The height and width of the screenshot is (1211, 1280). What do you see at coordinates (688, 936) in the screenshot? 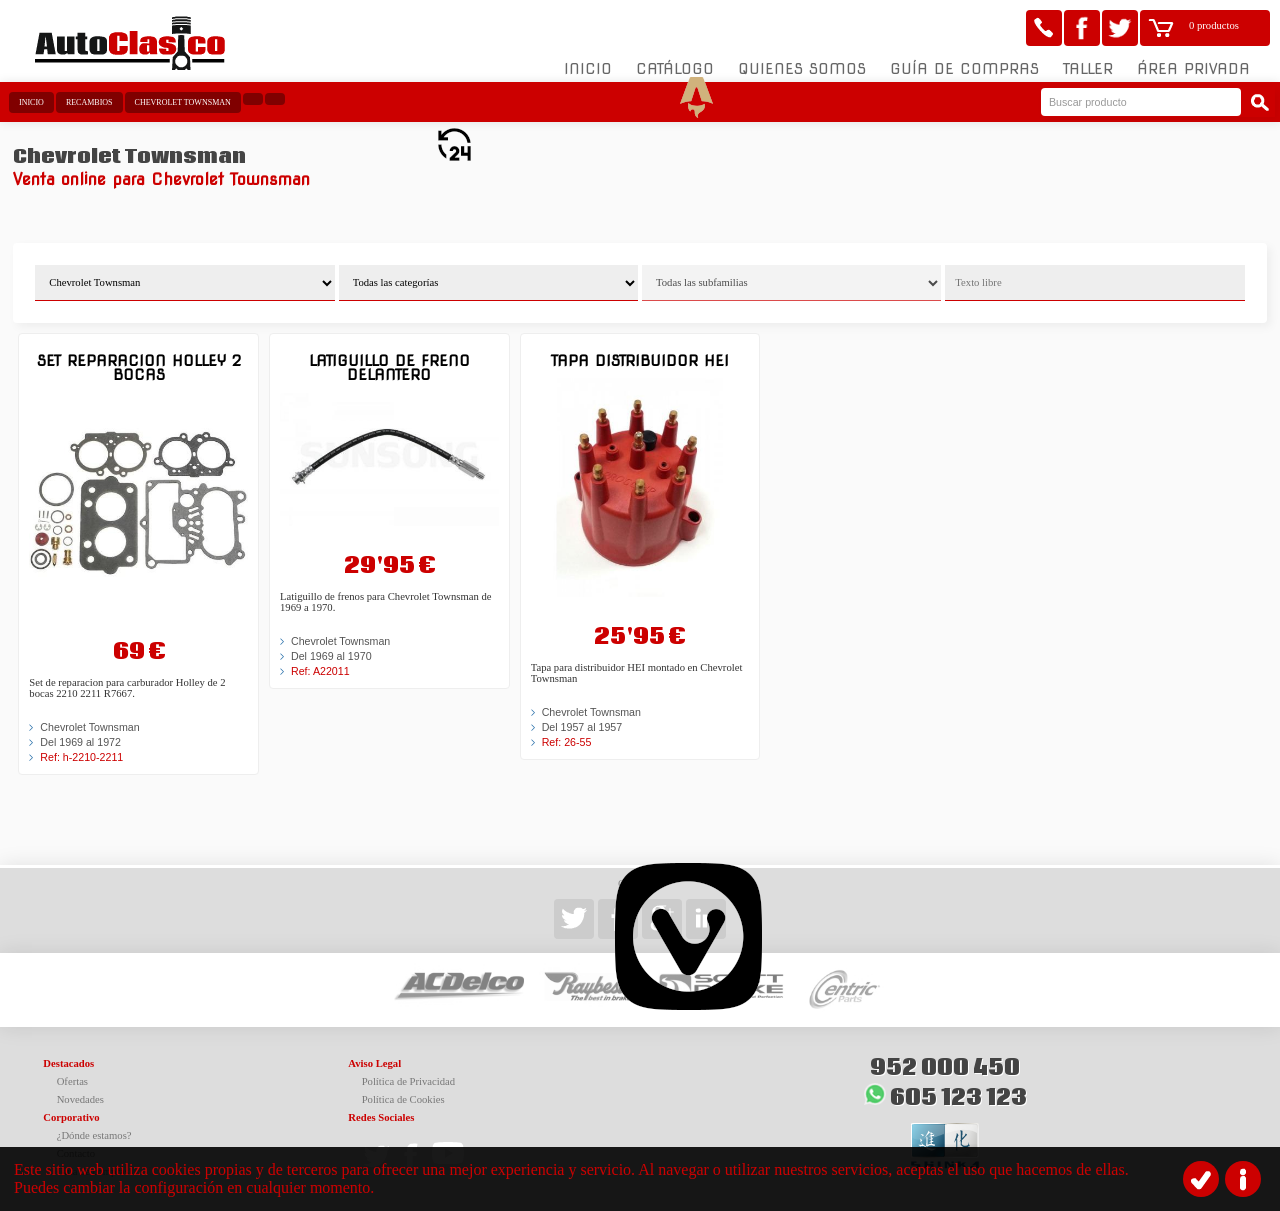
I see `open vivaldi browser` at bounding box center [688, 936].